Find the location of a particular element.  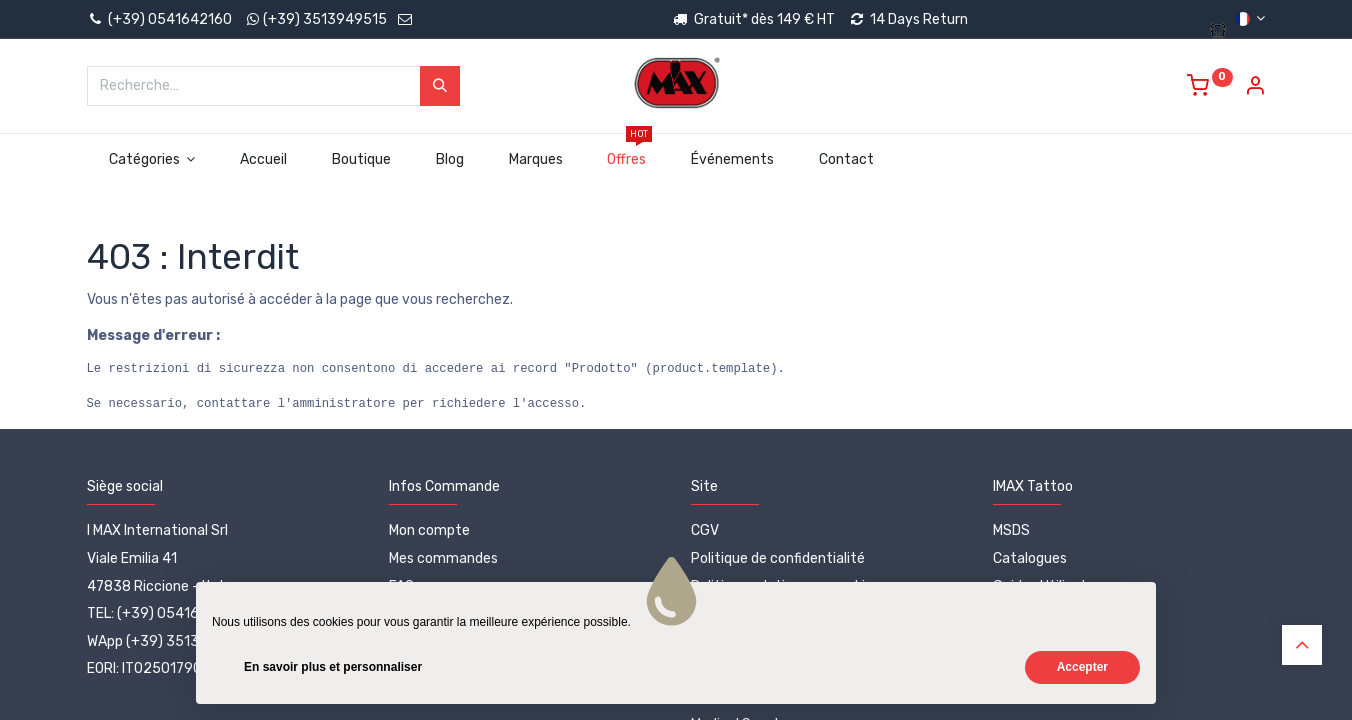

adjust water or hydration settings is located at coordinates (671, 592).